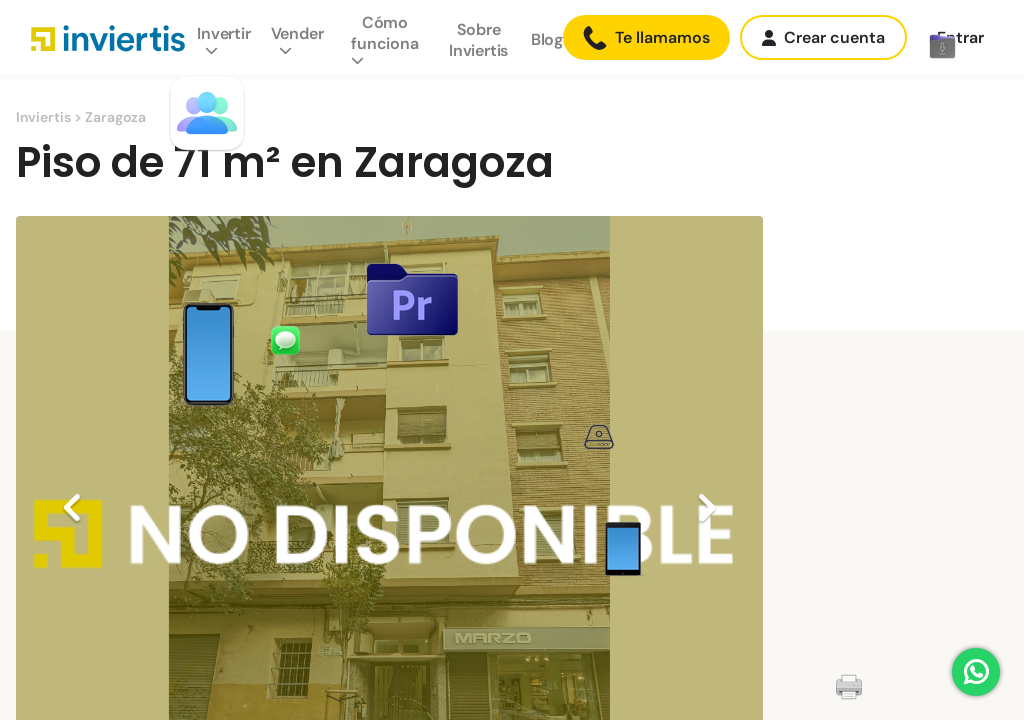 This screenshot has width=1024, height=720. Describe the element at coordinates (285, 340) in the screenshot. I see `share content via messages` at that location.